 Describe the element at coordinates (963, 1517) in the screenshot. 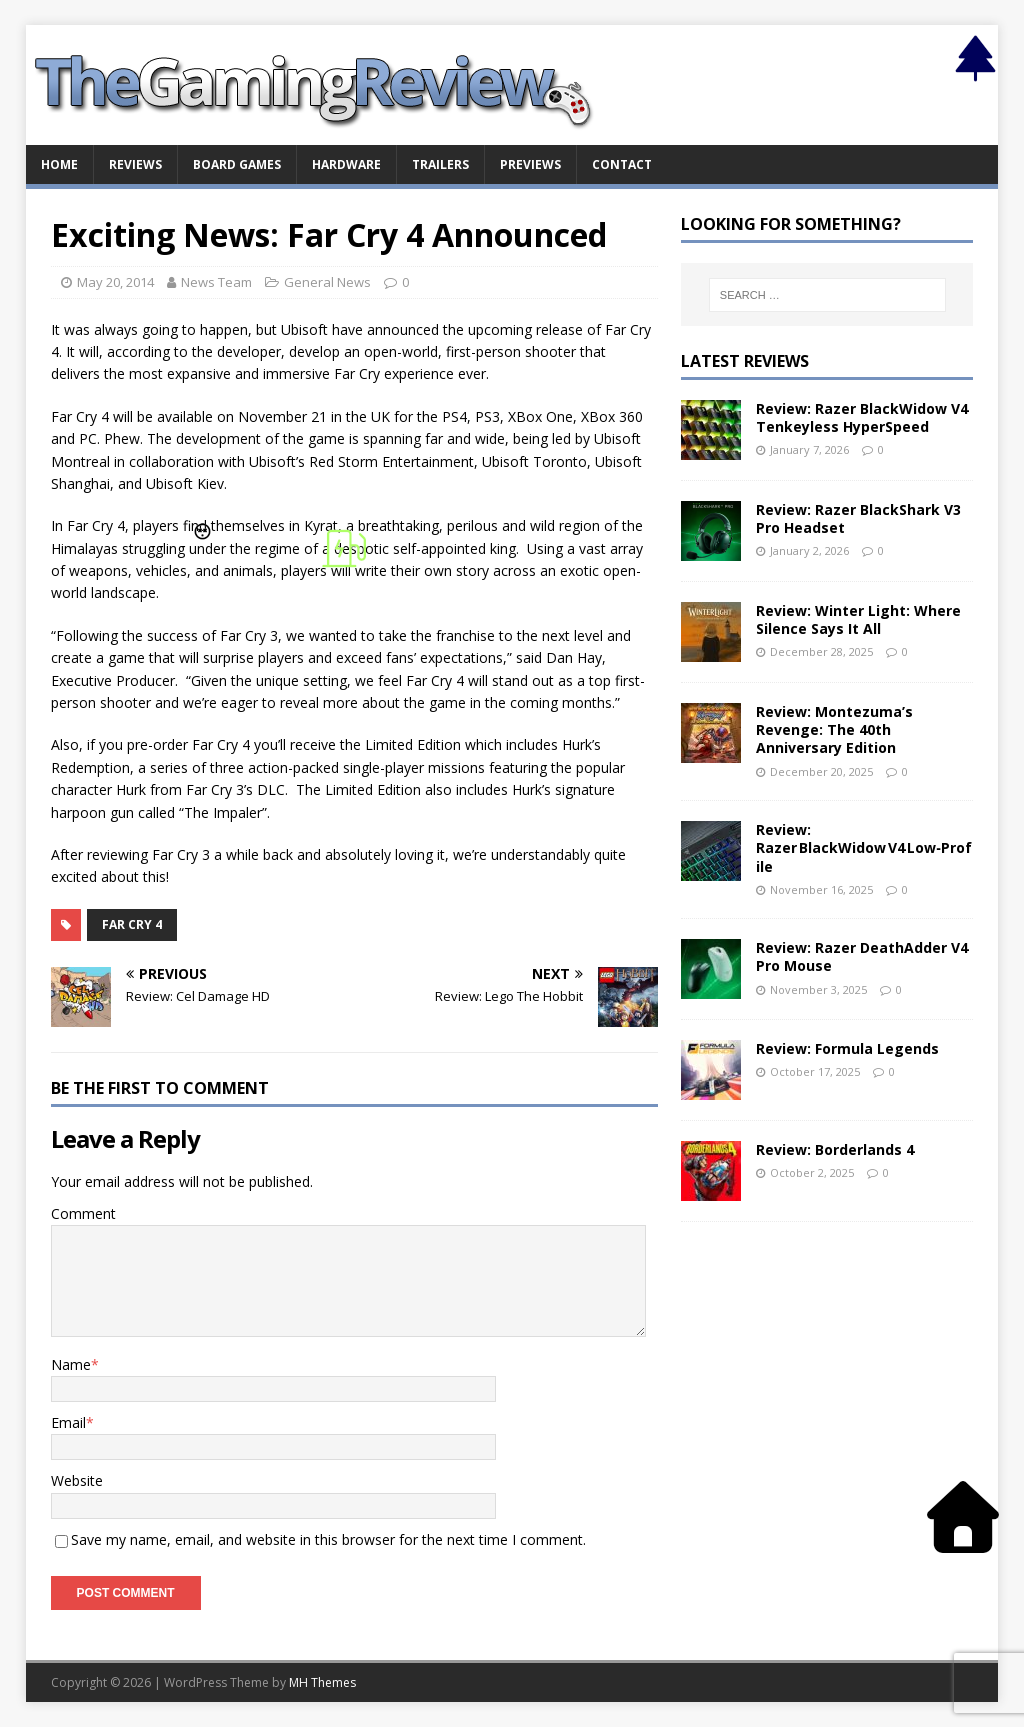

I see `navigate to home screen` at that location.